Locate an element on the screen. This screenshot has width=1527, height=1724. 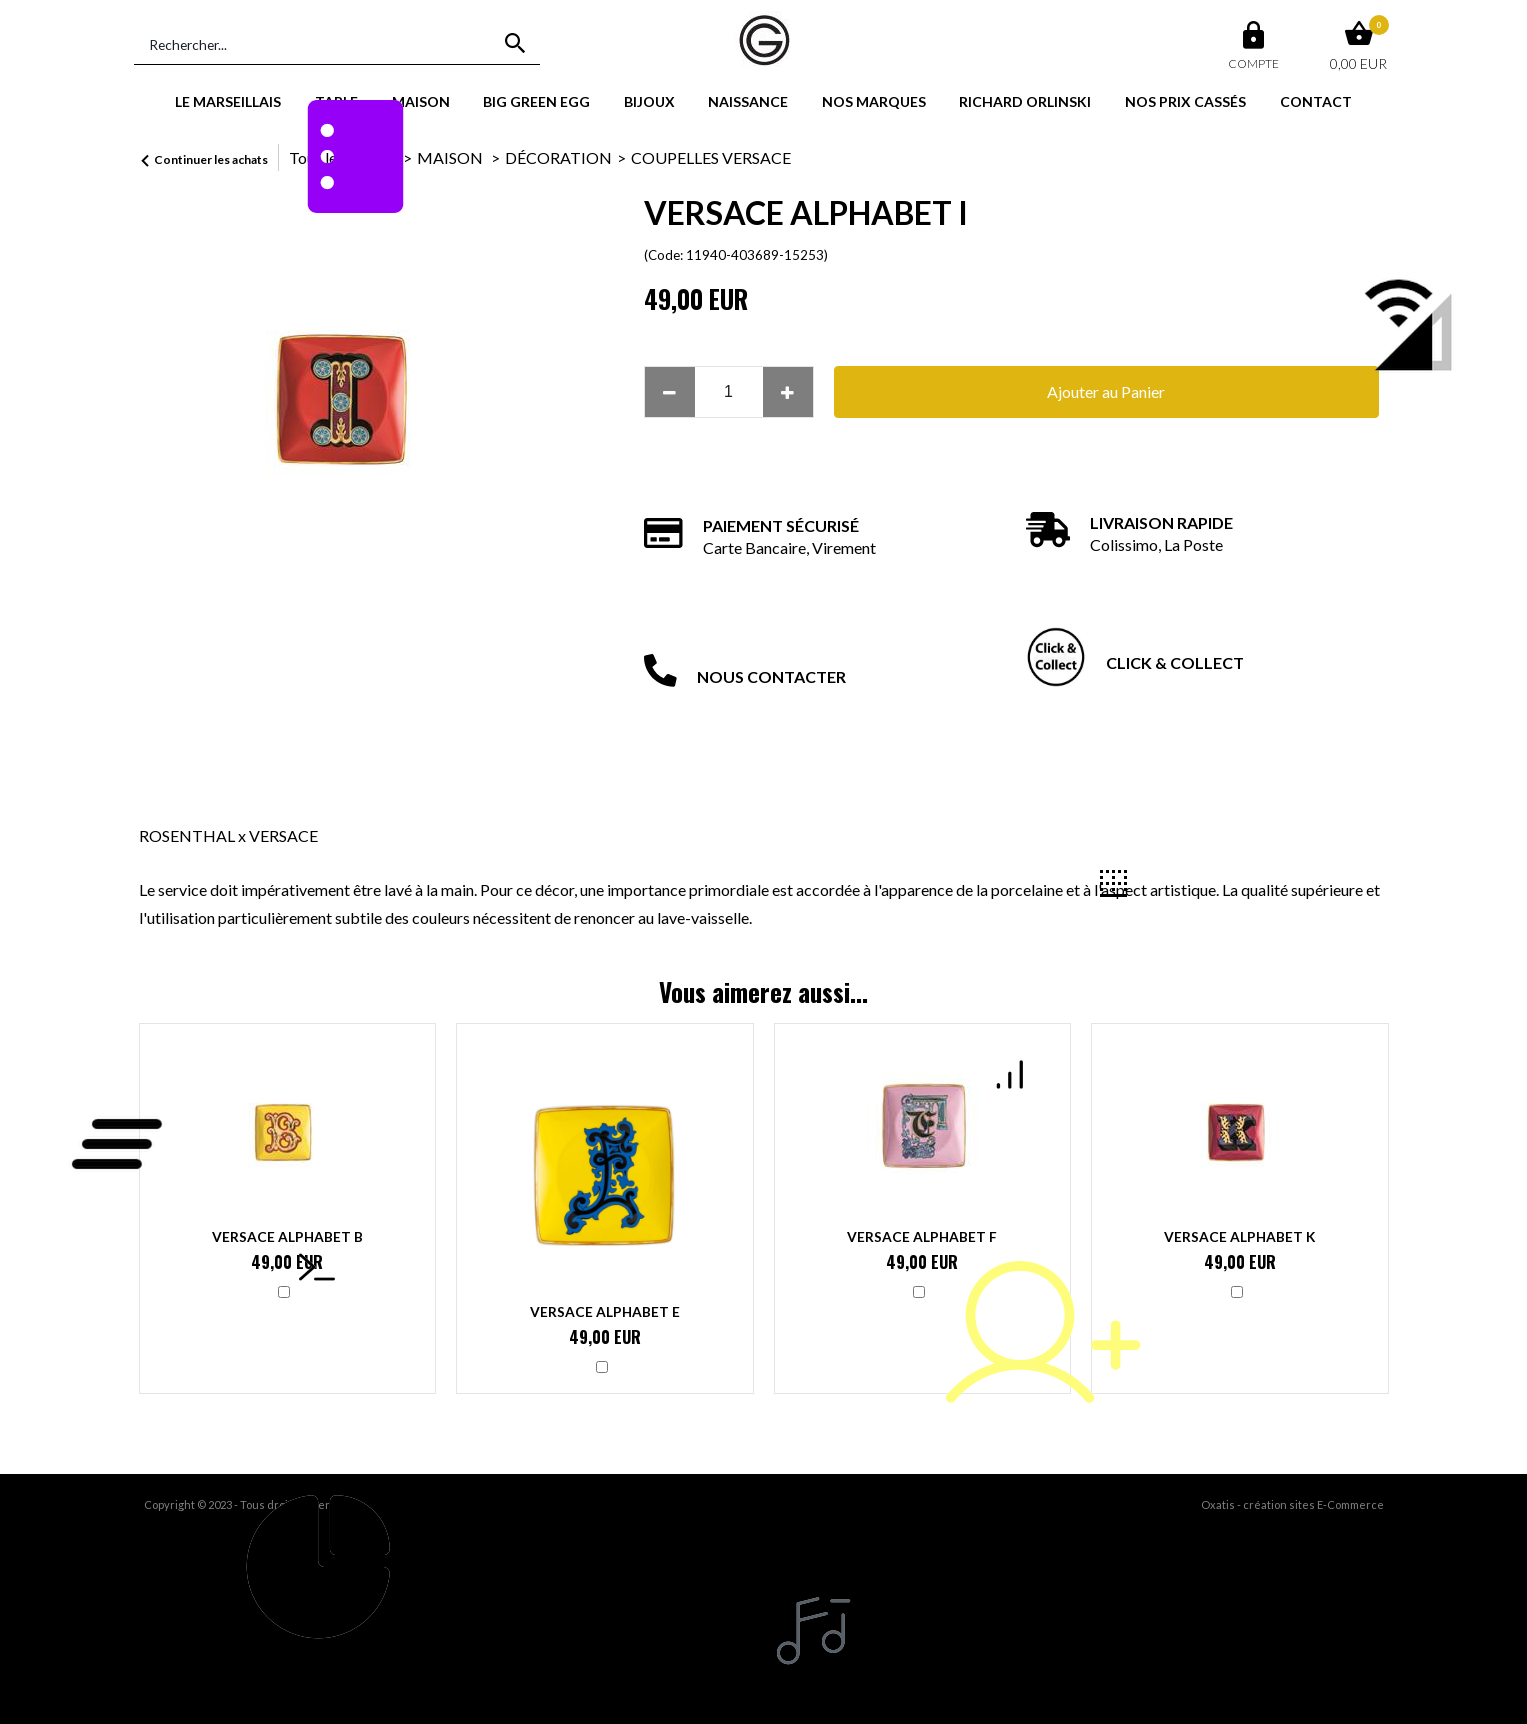
add a new contact or friend is located at coordinates (1036, 1338).